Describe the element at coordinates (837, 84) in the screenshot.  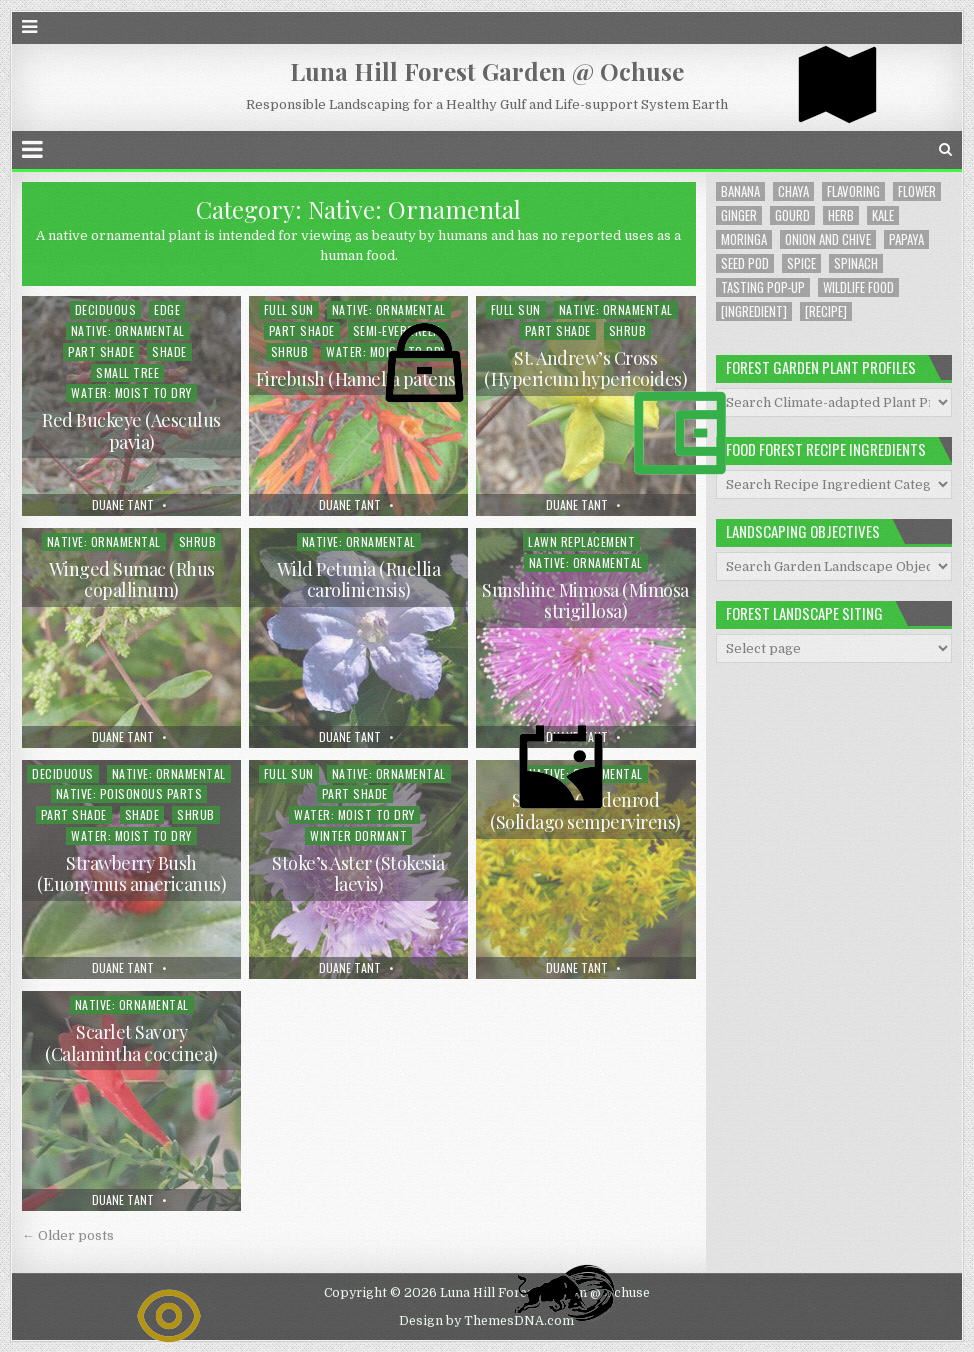
I see `open map view` at that location.